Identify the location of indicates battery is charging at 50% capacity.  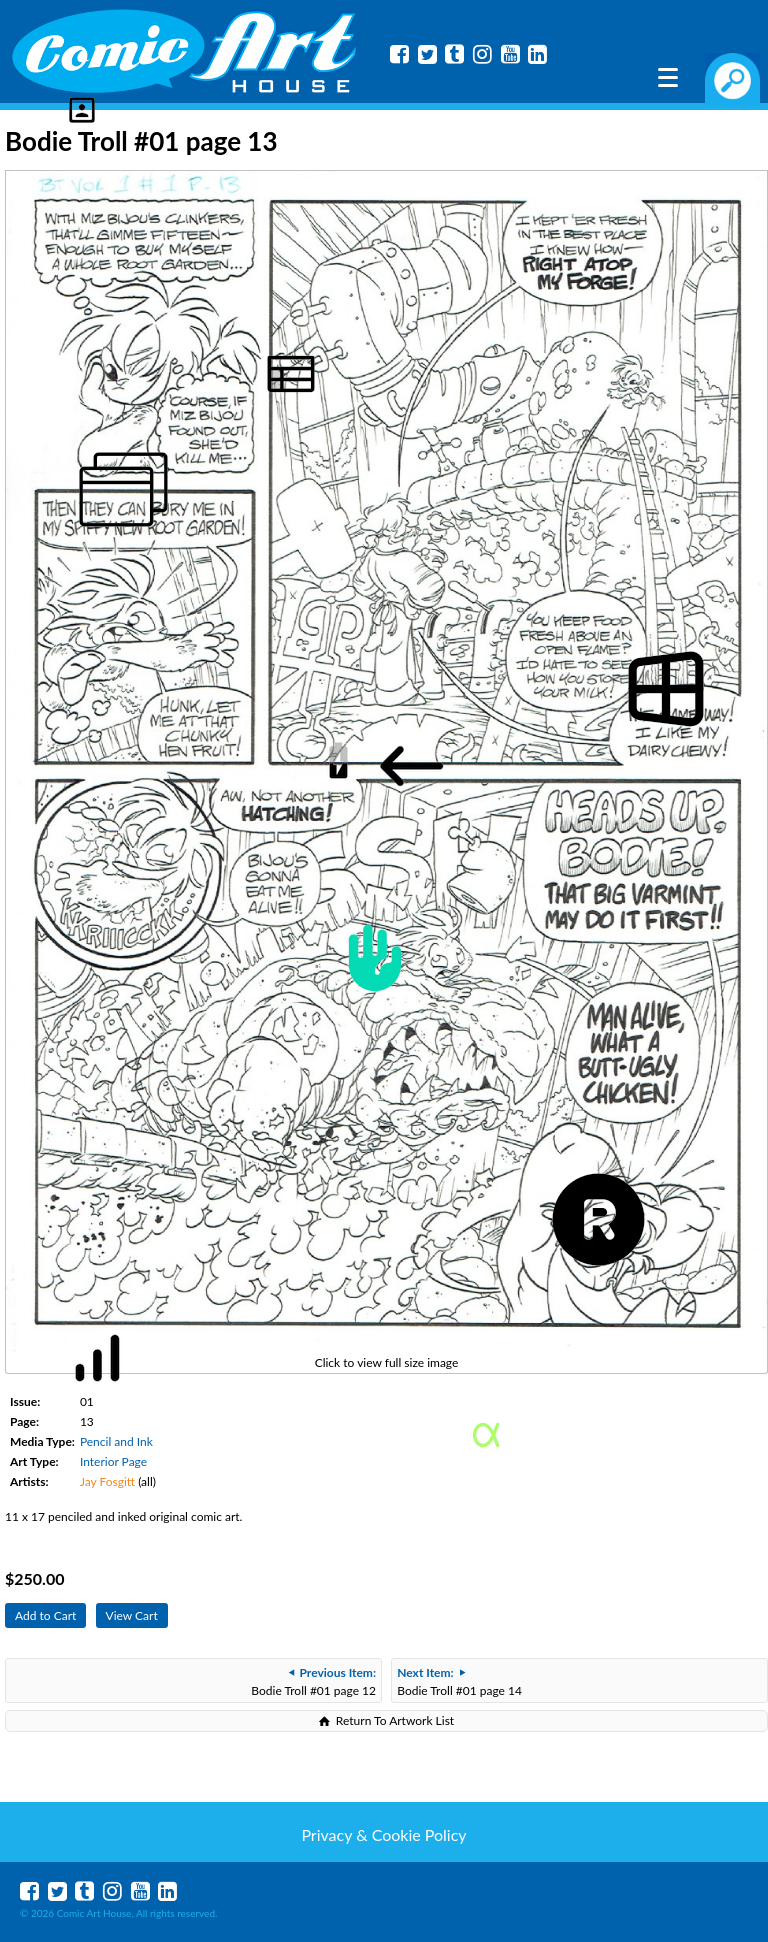
(338, 760).